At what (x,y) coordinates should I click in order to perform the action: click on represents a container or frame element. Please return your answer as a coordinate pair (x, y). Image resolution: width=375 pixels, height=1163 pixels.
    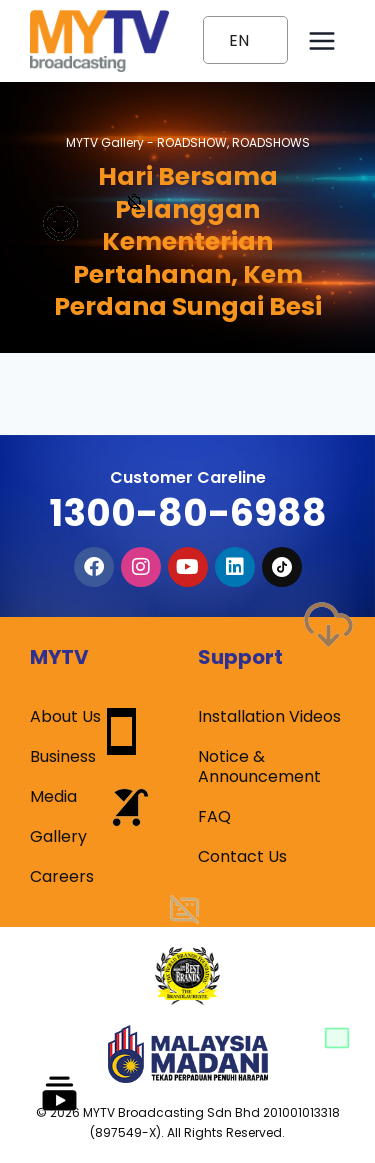
    Looking at the image, I should click on (337, 1038).